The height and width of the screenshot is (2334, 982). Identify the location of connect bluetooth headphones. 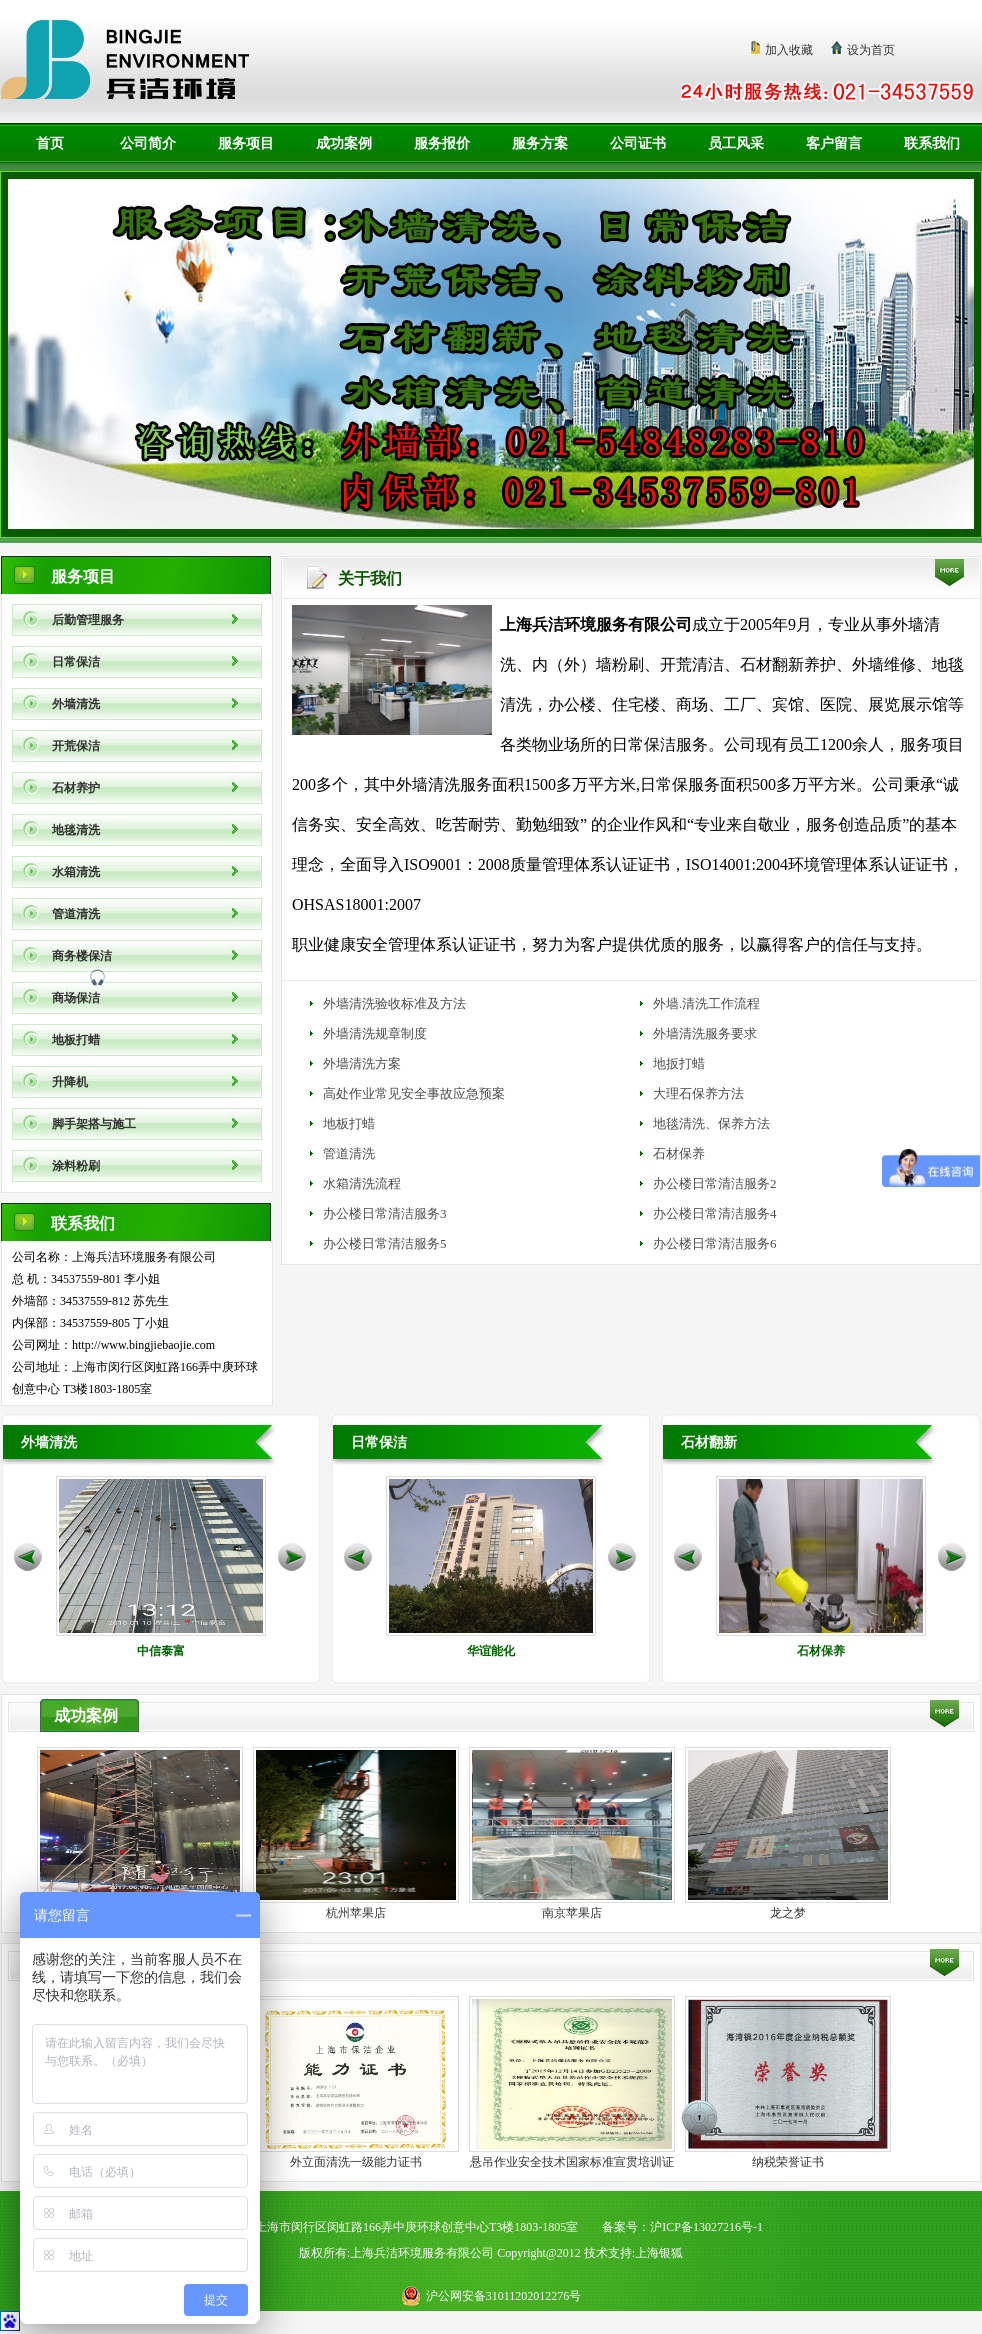
(97, 977).